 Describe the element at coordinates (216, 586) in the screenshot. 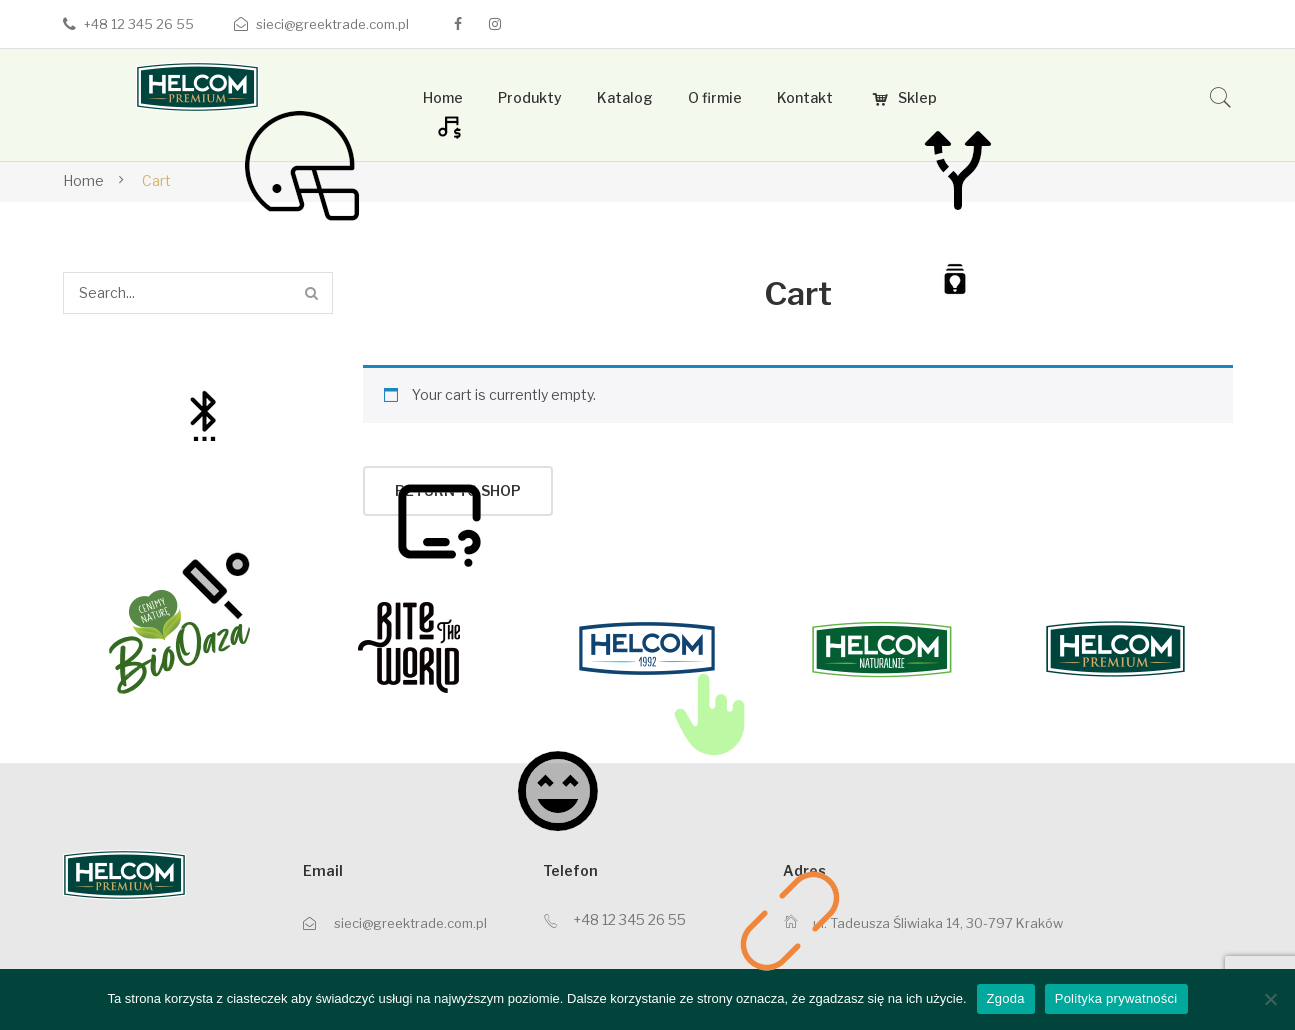

I see `access cricket sports content` at that location.